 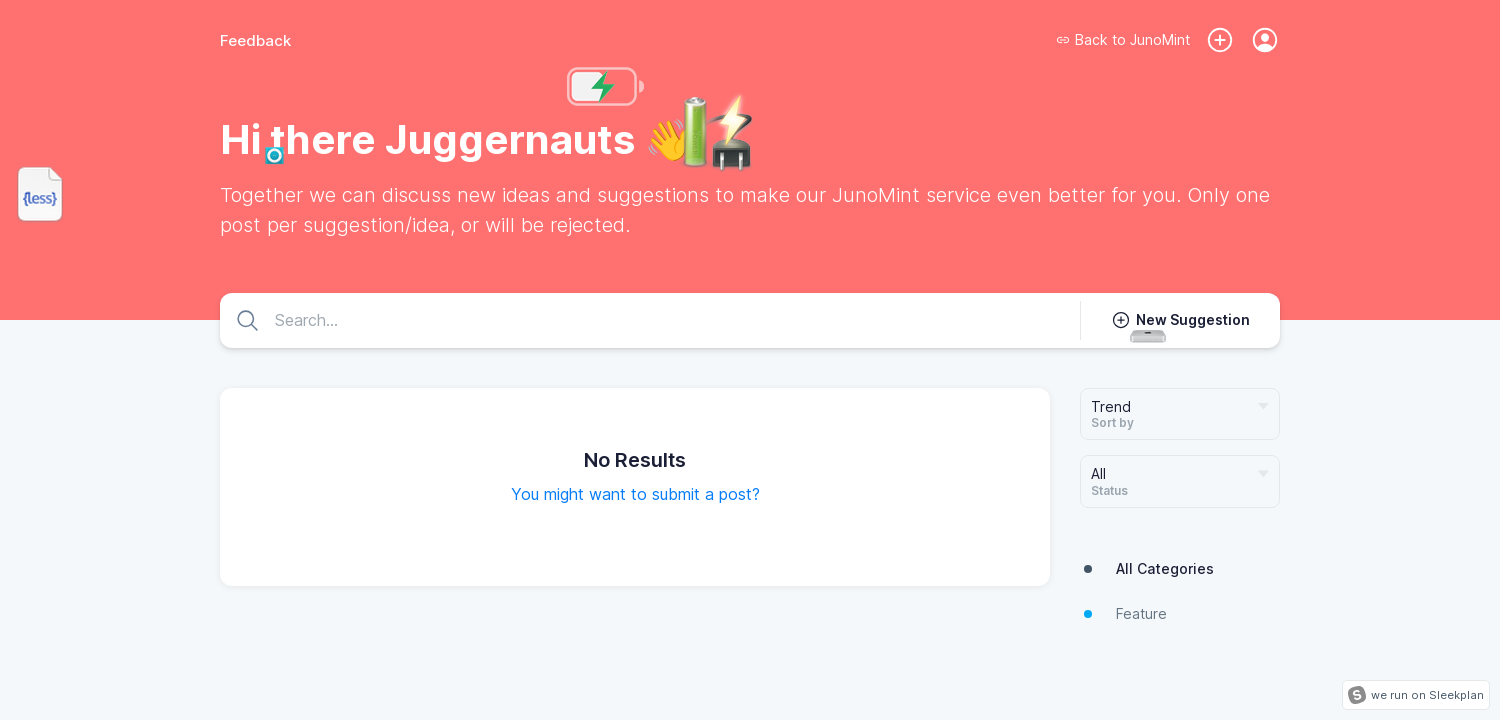 I want to click on battery at 50% and currently charging, so click(x=605, y=86).